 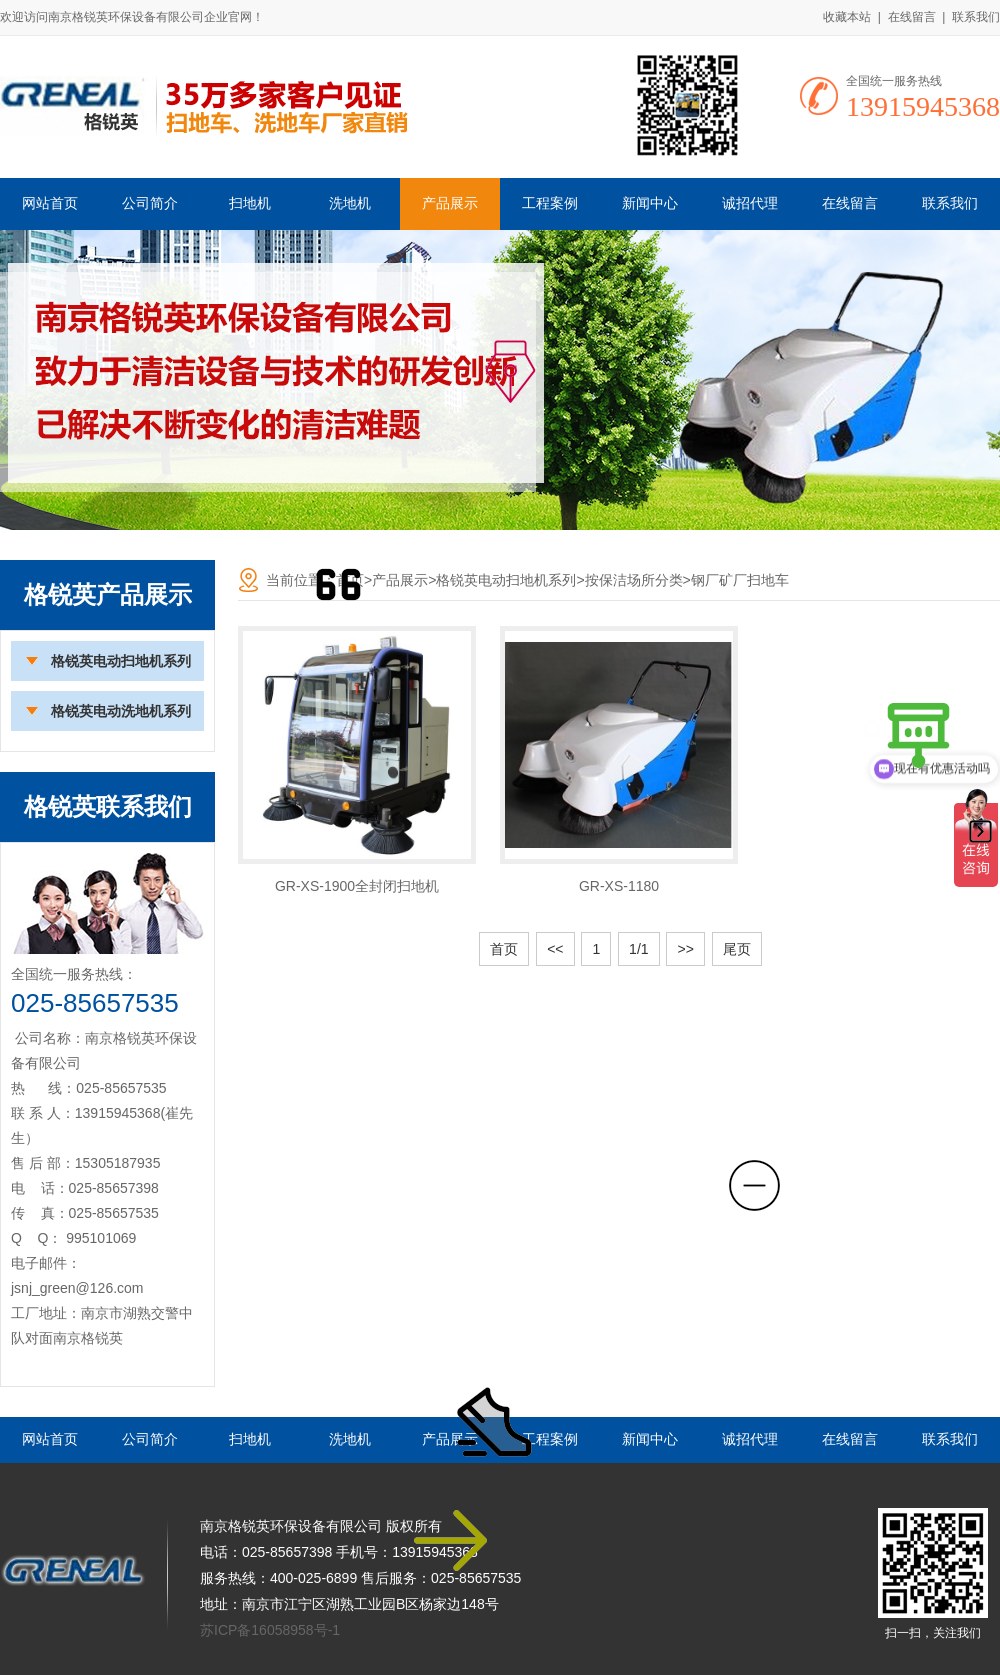 I want to click on start a run or workout activity, so click(x=493, y=1426).